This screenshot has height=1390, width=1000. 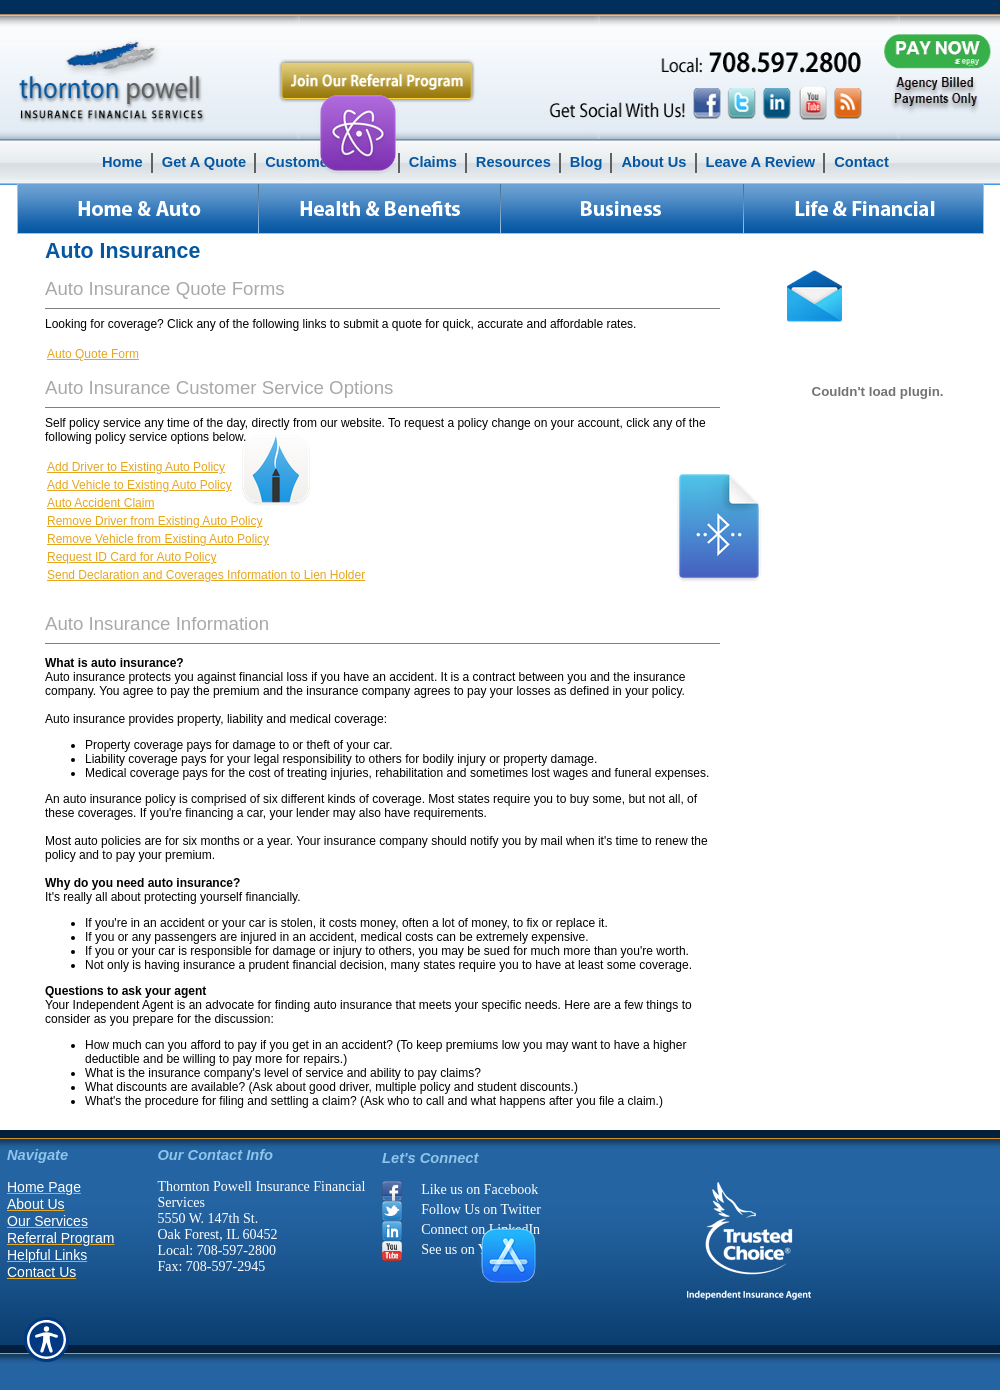 I want to click on open the mail app, so click(x=814, y=297).